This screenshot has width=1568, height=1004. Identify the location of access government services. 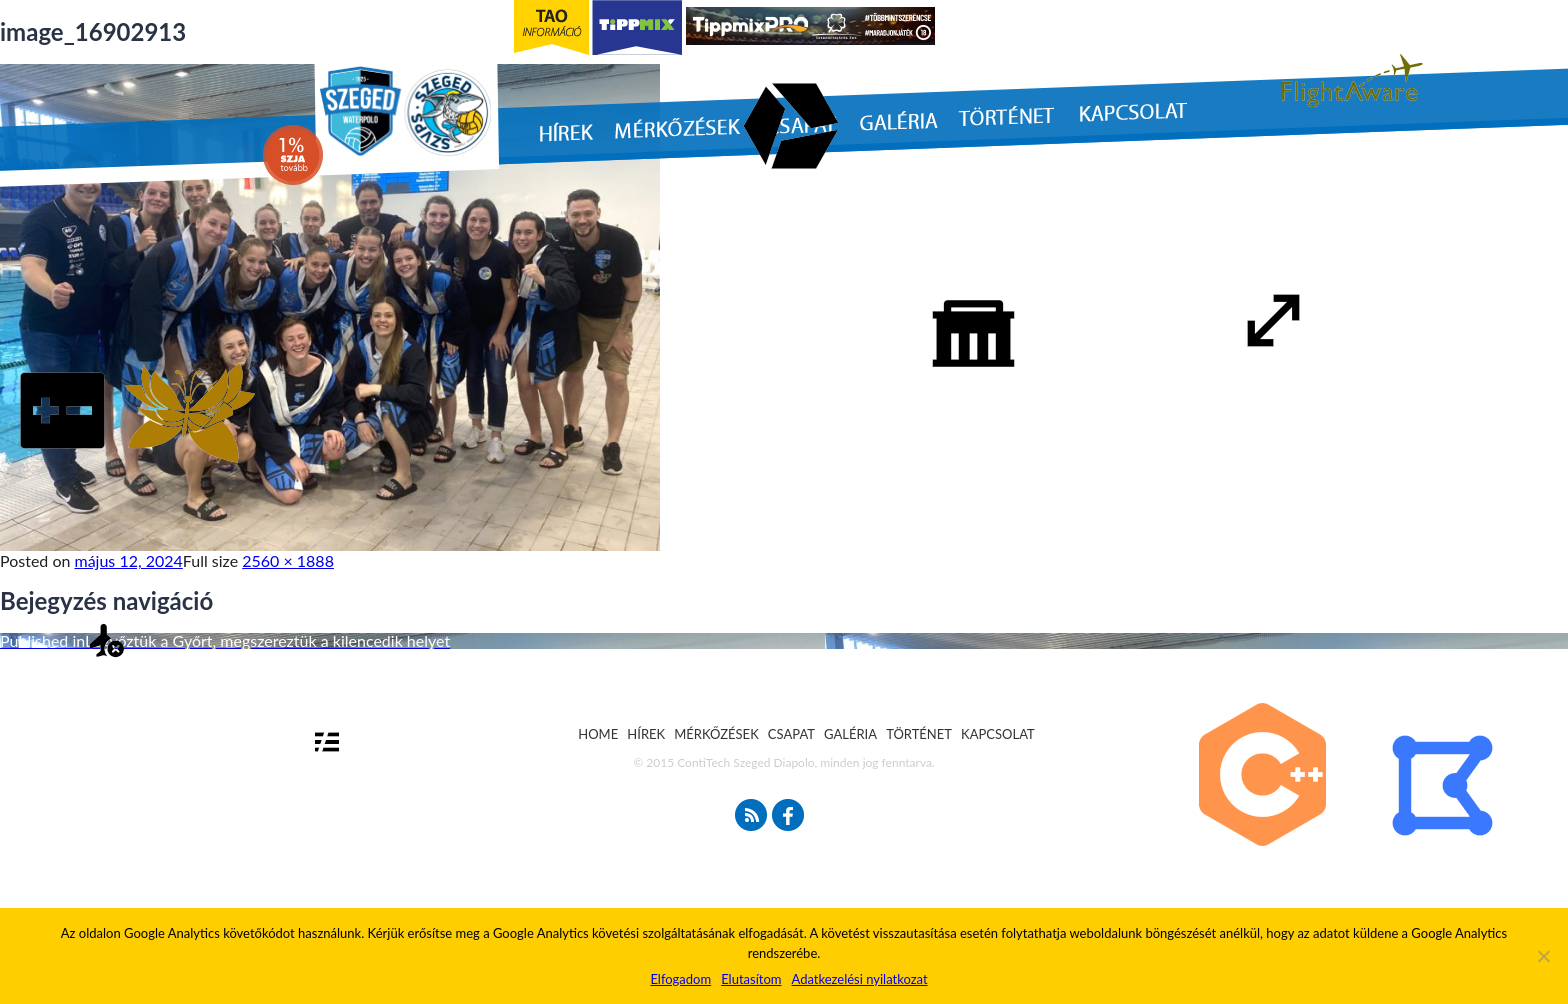
(973, 333).